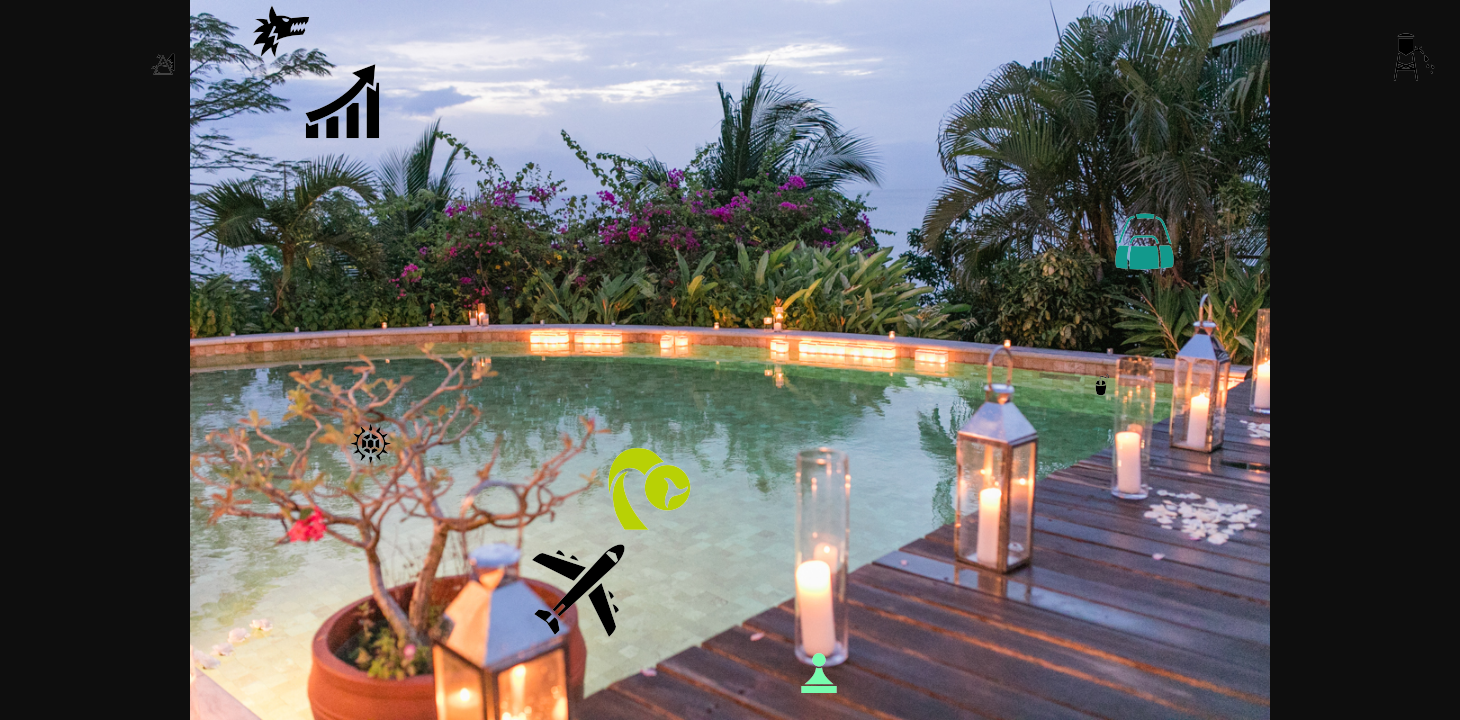 The height and width of the screenshot is (720, 1460). What do you see at coordinates (819, 667) in the screenshot?
I see `play chess or start a chess game` at bounding box center [819, 667].